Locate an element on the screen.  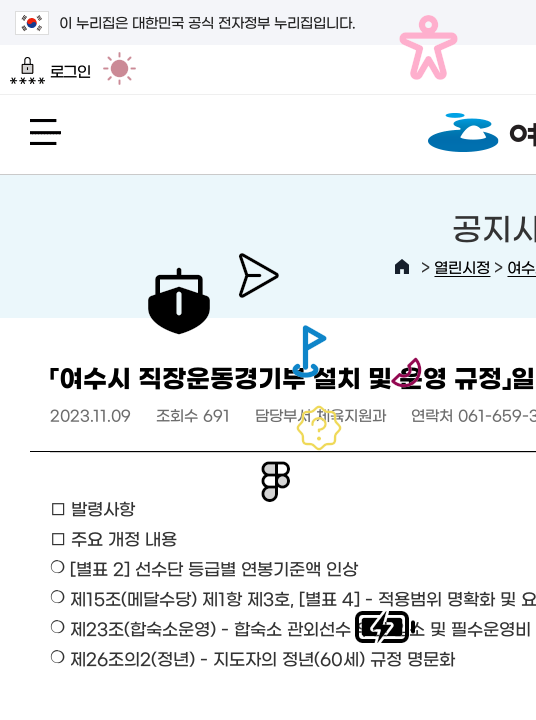
open figma design file is located at coordinates (275, 481).